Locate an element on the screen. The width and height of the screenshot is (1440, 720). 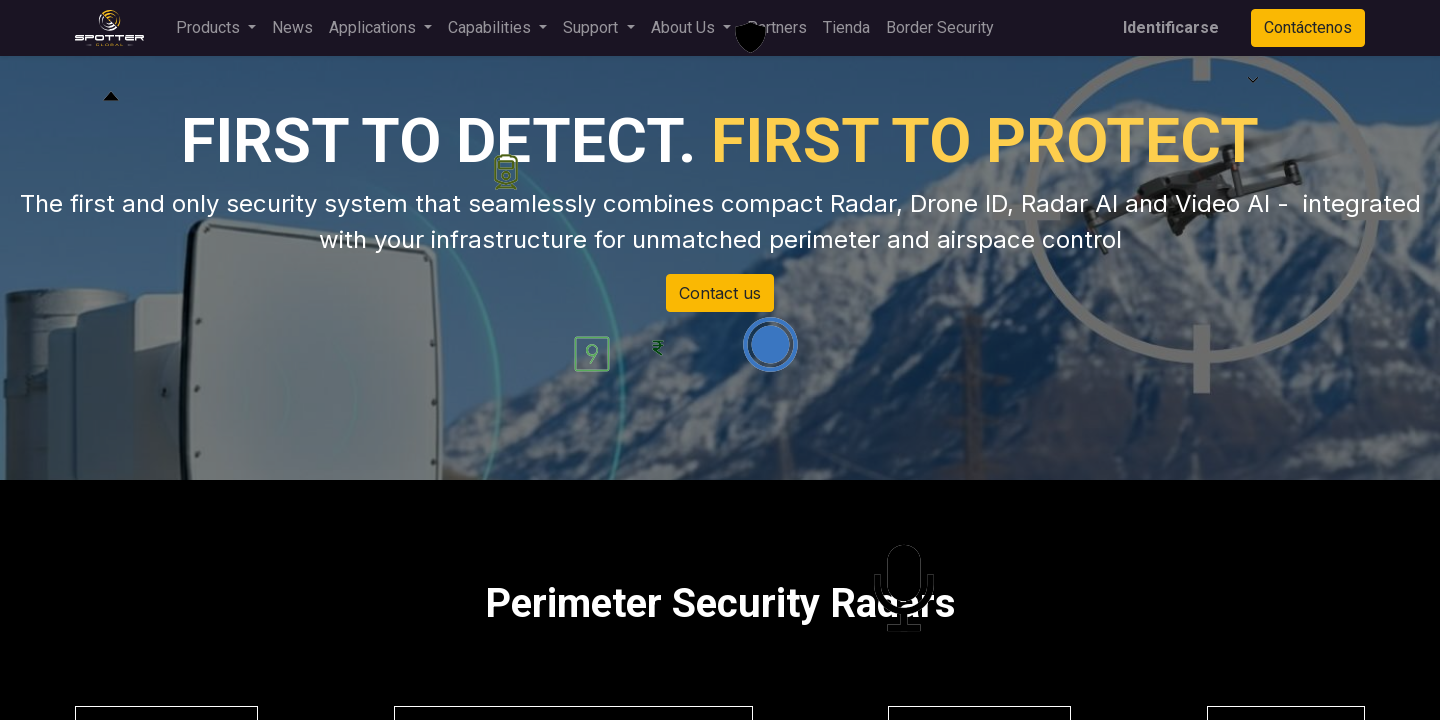
expand a dropdown menu or section is located at coordinates (1253, 80).